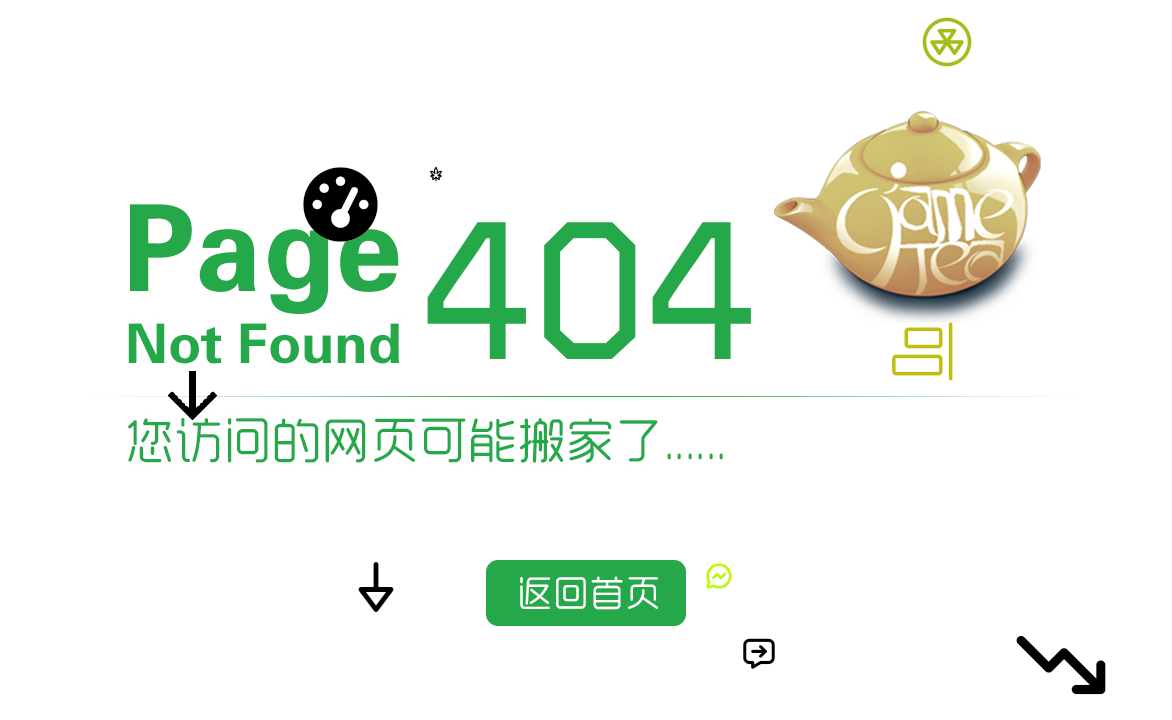 Image resolution: width=1172 pixels, height=720 pixels. Describe the element at coordinates (340, 204) in the screenshot. I see `view performance or speed metrics` at that location.